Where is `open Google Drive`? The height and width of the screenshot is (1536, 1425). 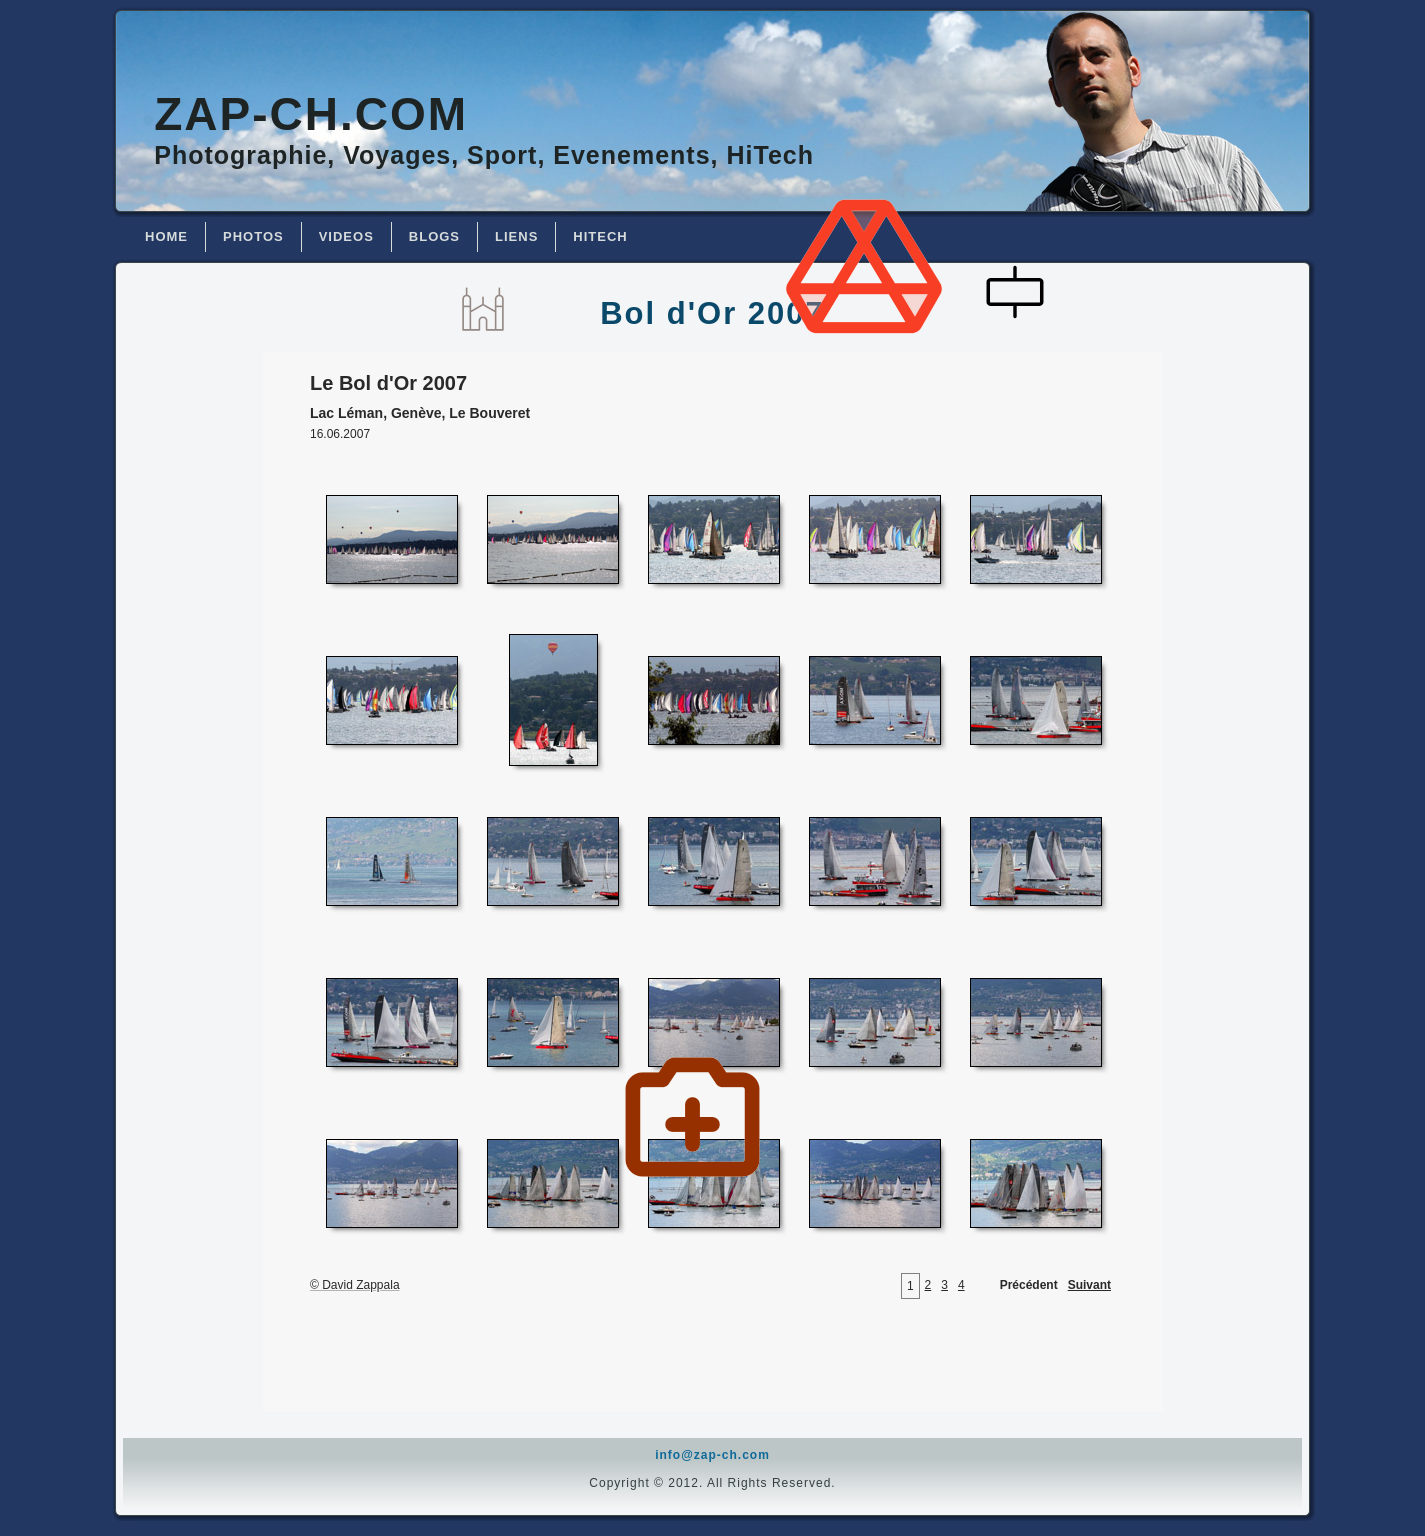
open Google Drive is located at coordinates (864, 272).